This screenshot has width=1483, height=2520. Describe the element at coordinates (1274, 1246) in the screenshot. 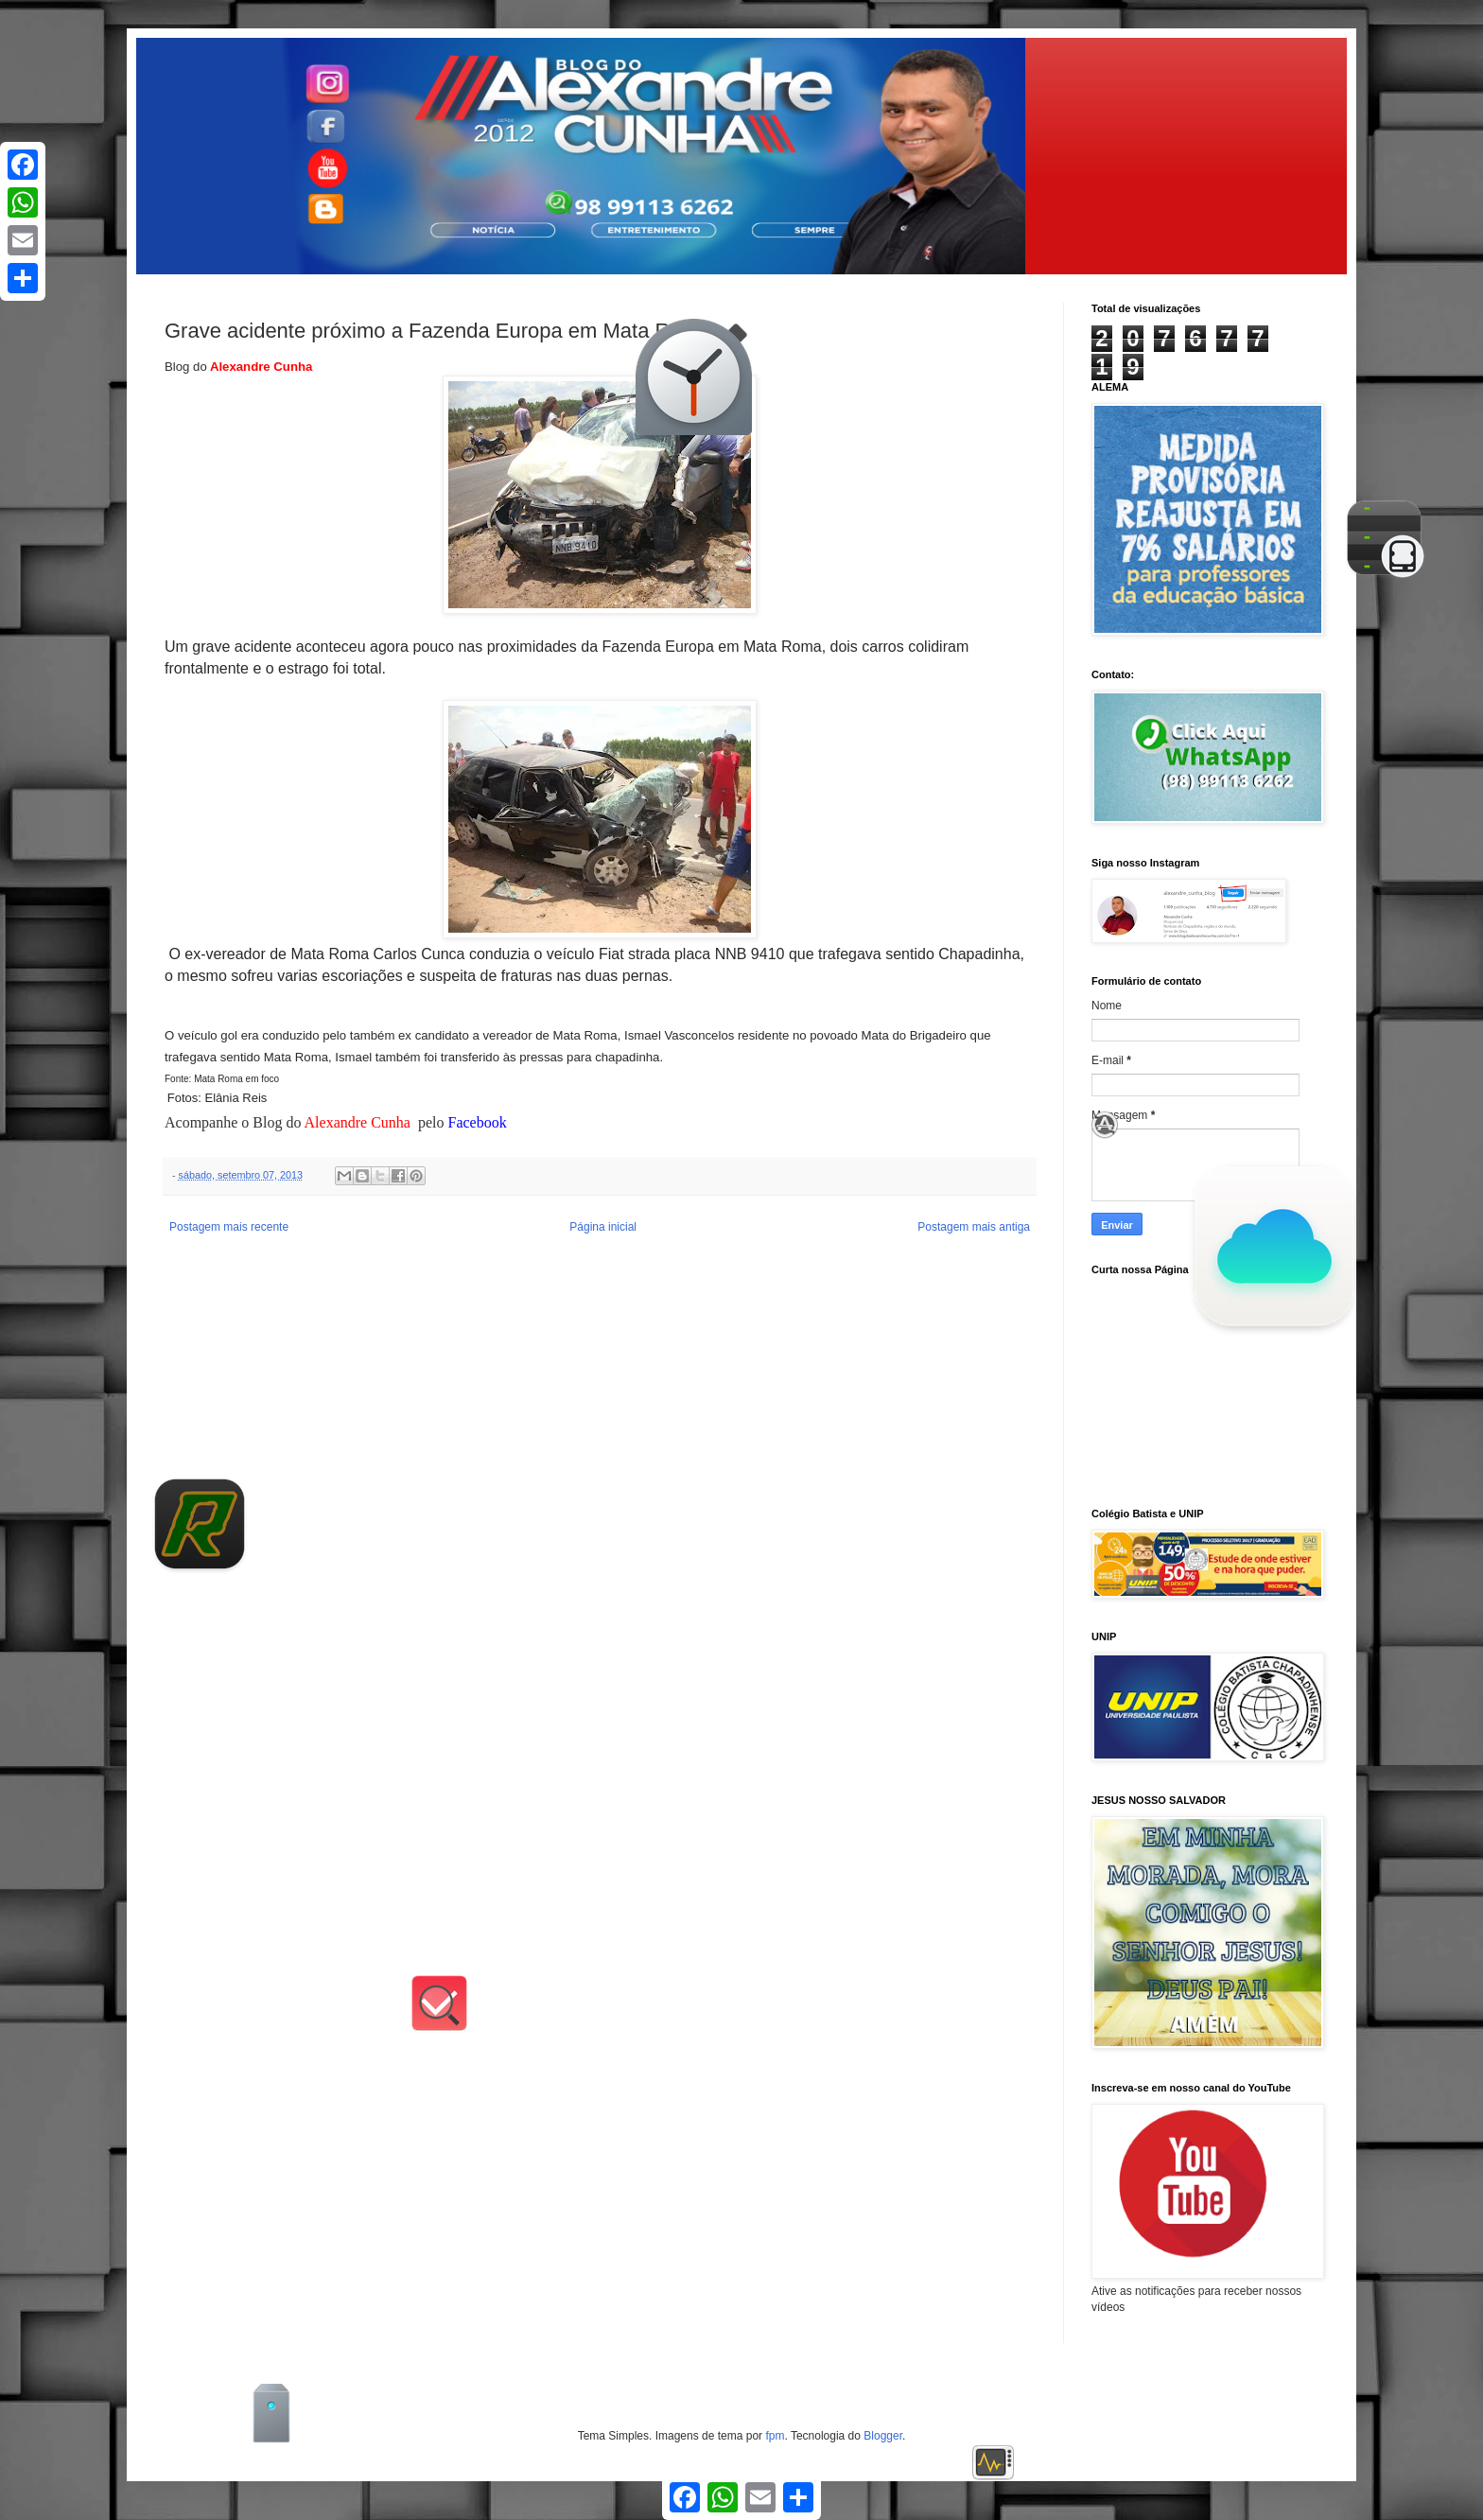

I see `open iCloud app` at that location.